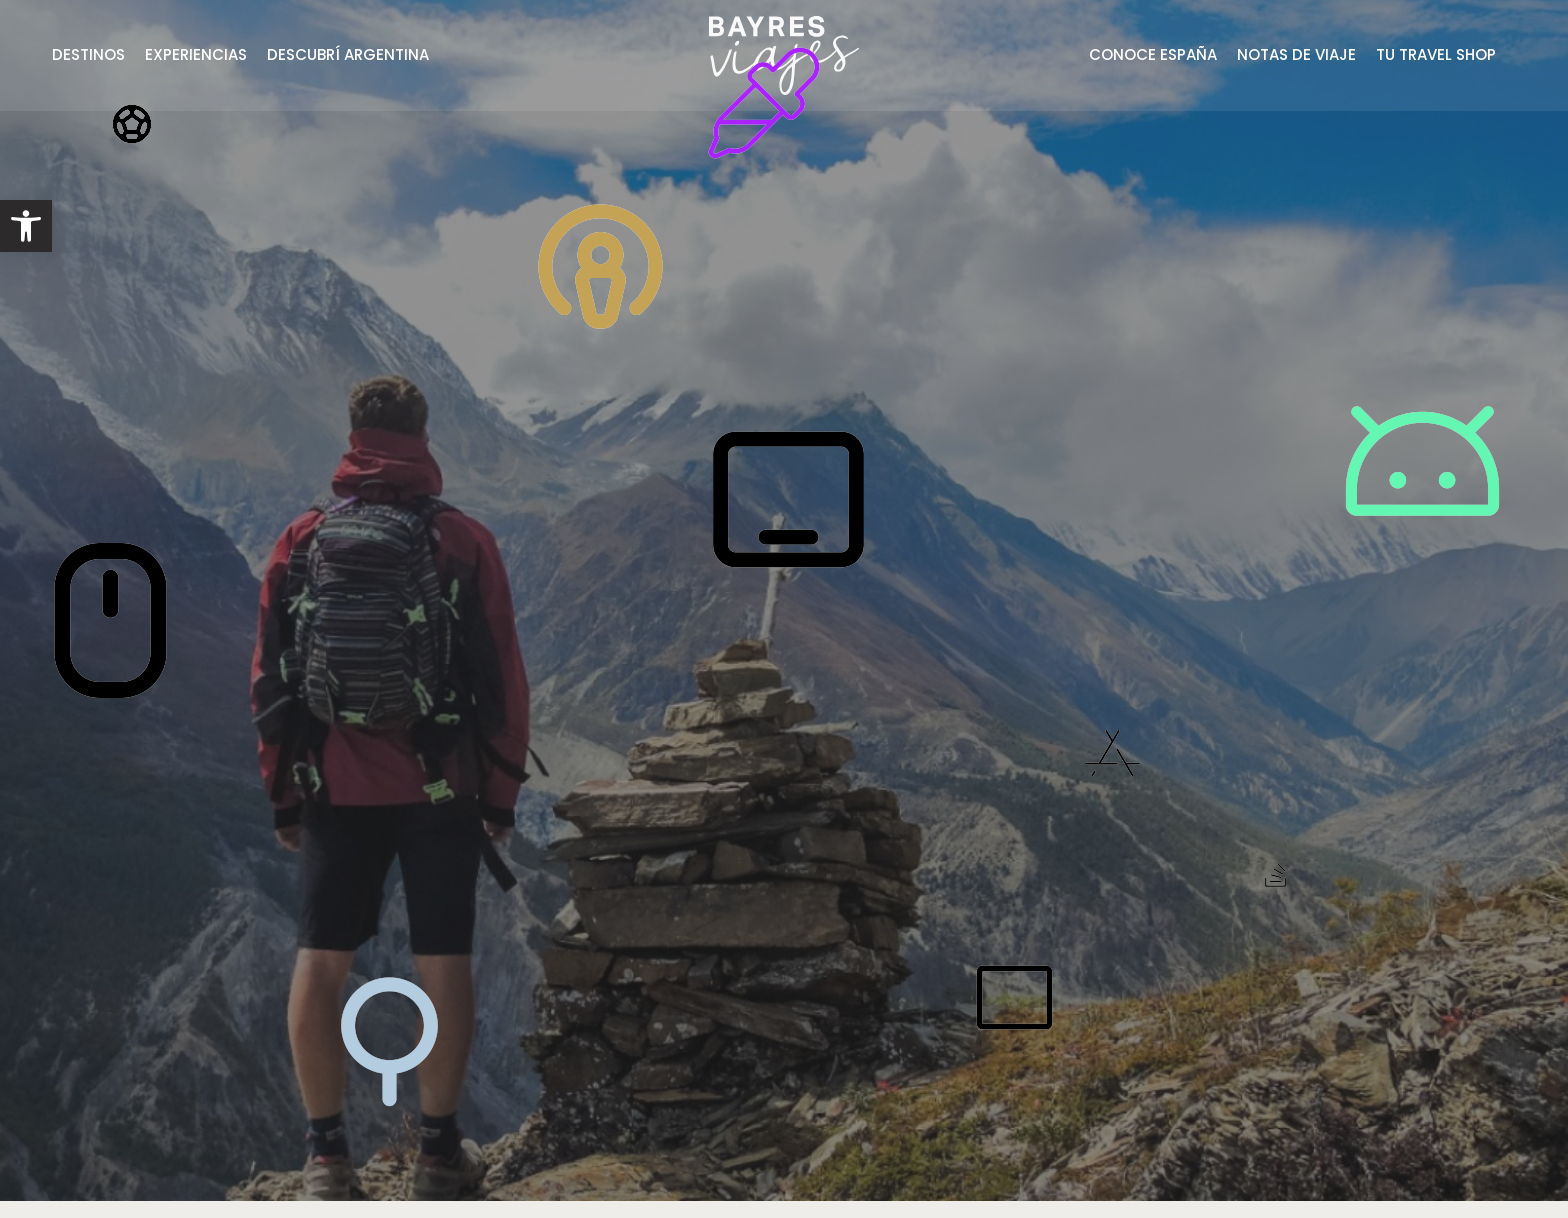  I want to click on represents a container or frame element, so click(1014, 997).